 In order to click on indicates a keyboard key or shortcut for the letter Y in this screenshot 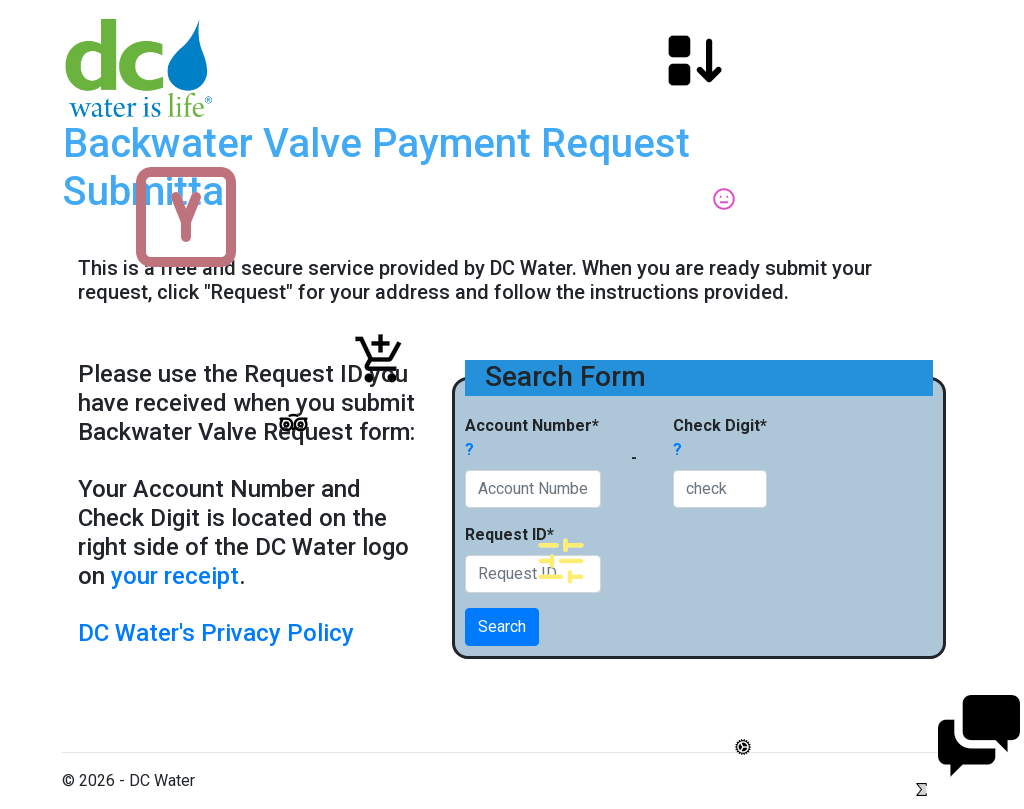, I will do `click(186, 217)`.